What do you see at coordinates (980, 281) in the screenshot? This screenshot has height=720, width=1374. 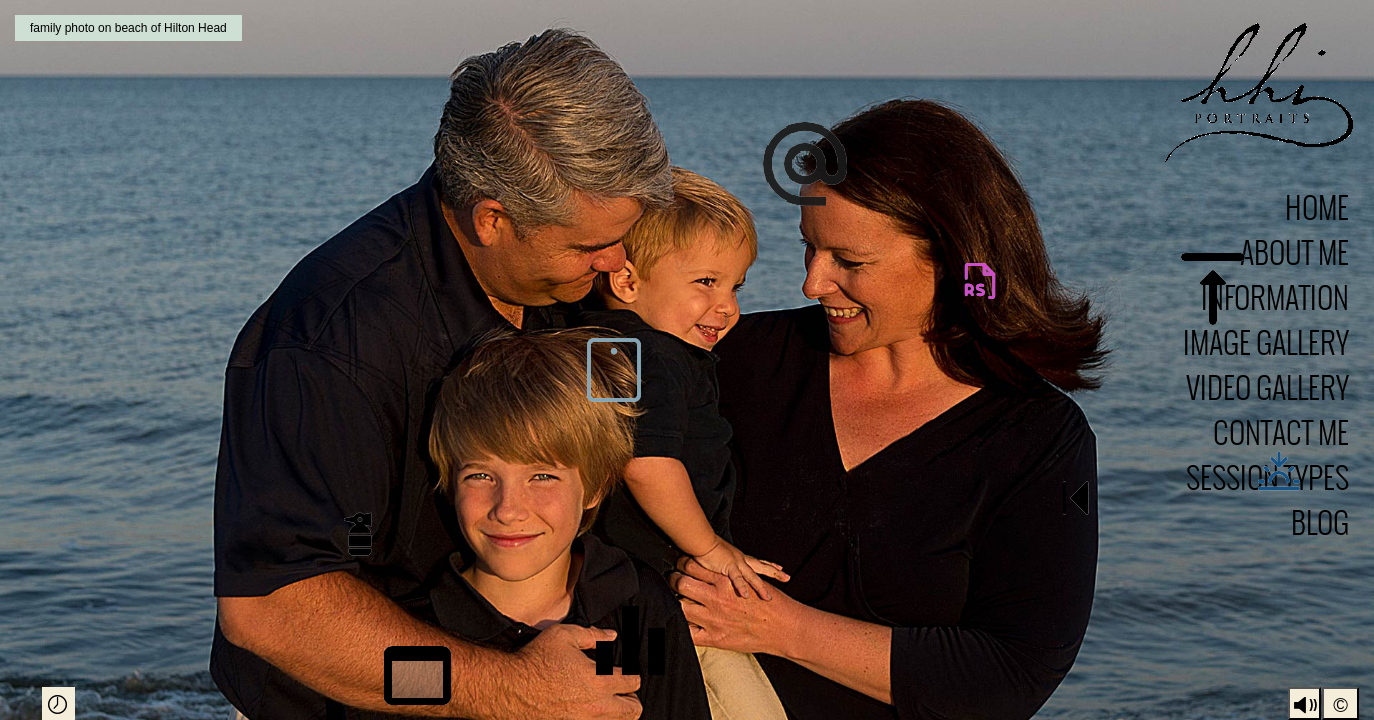 I see `a Rust source code file` at bounding box center [980, 281].